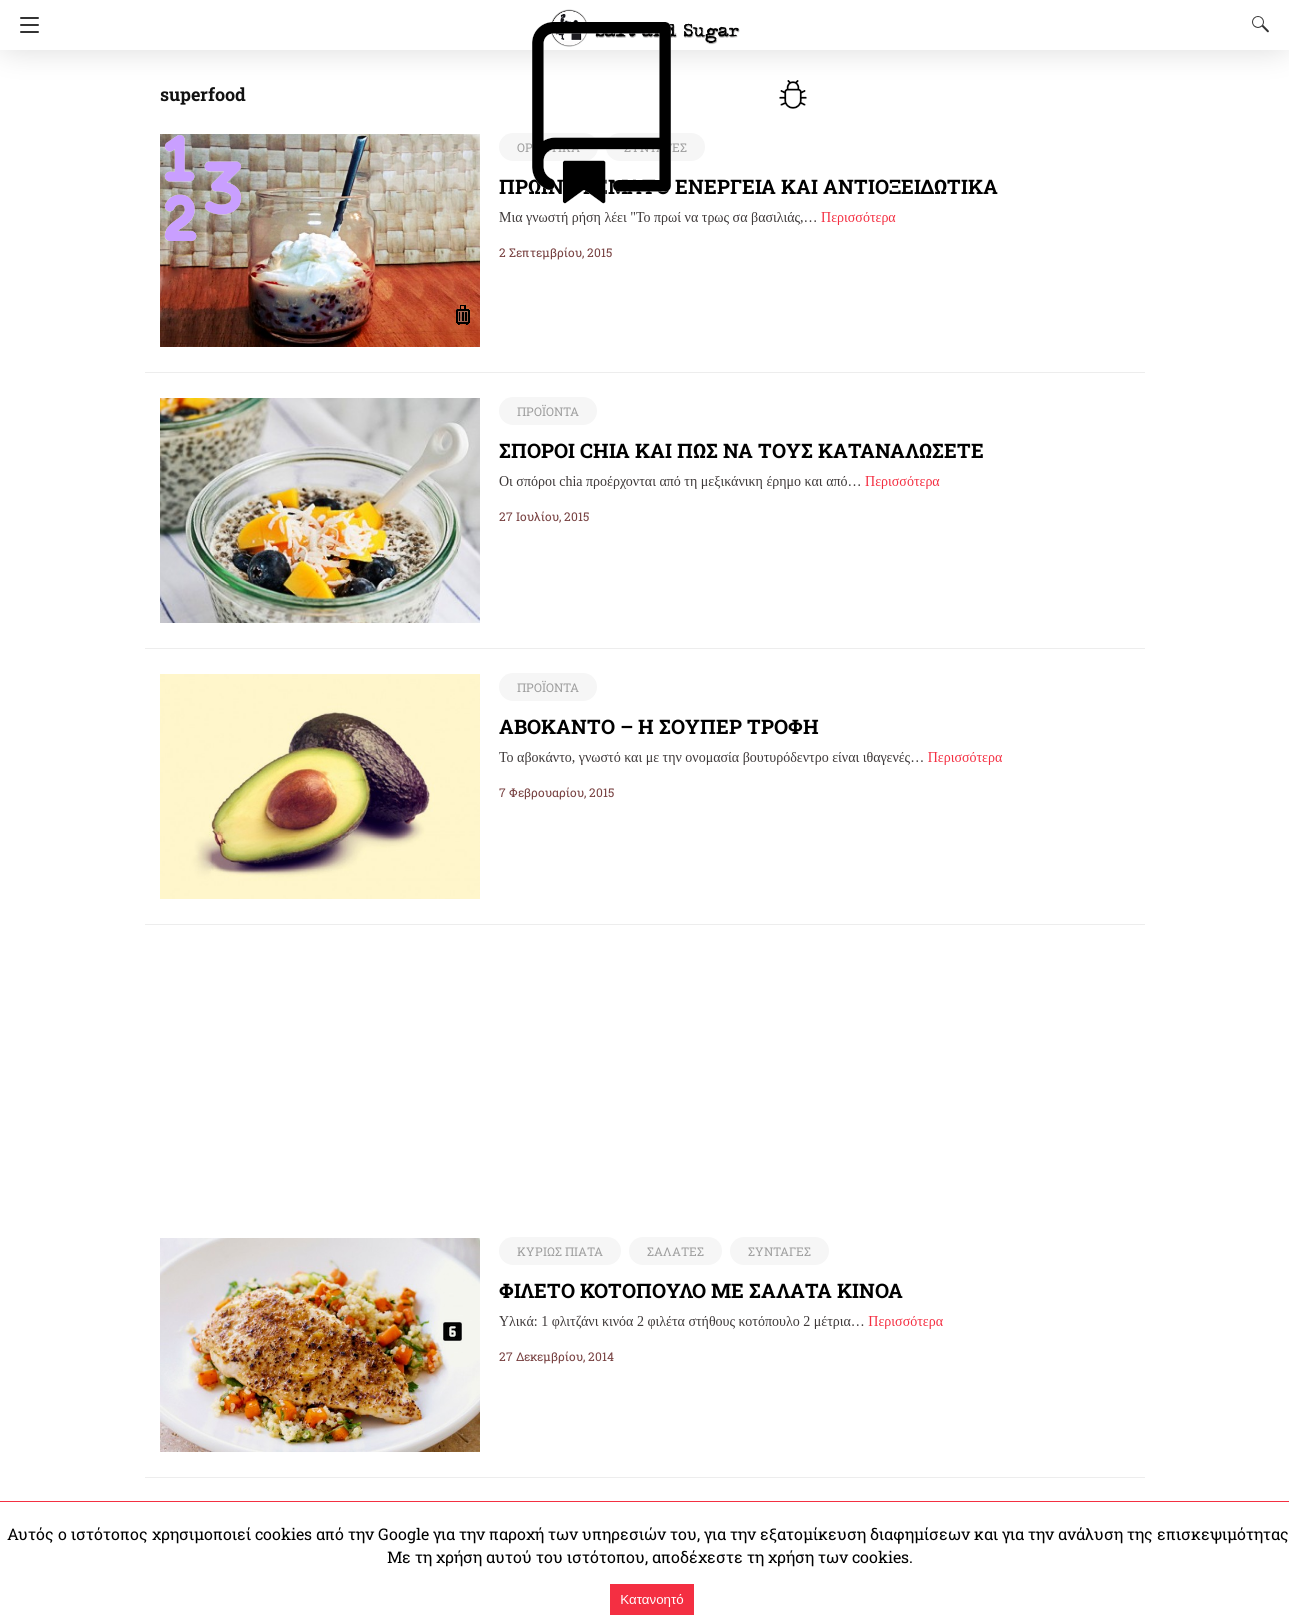 Image resolution: width=1289 pixels, height=1620 pixels. I want to click on access a code repository, so click(601, 114).